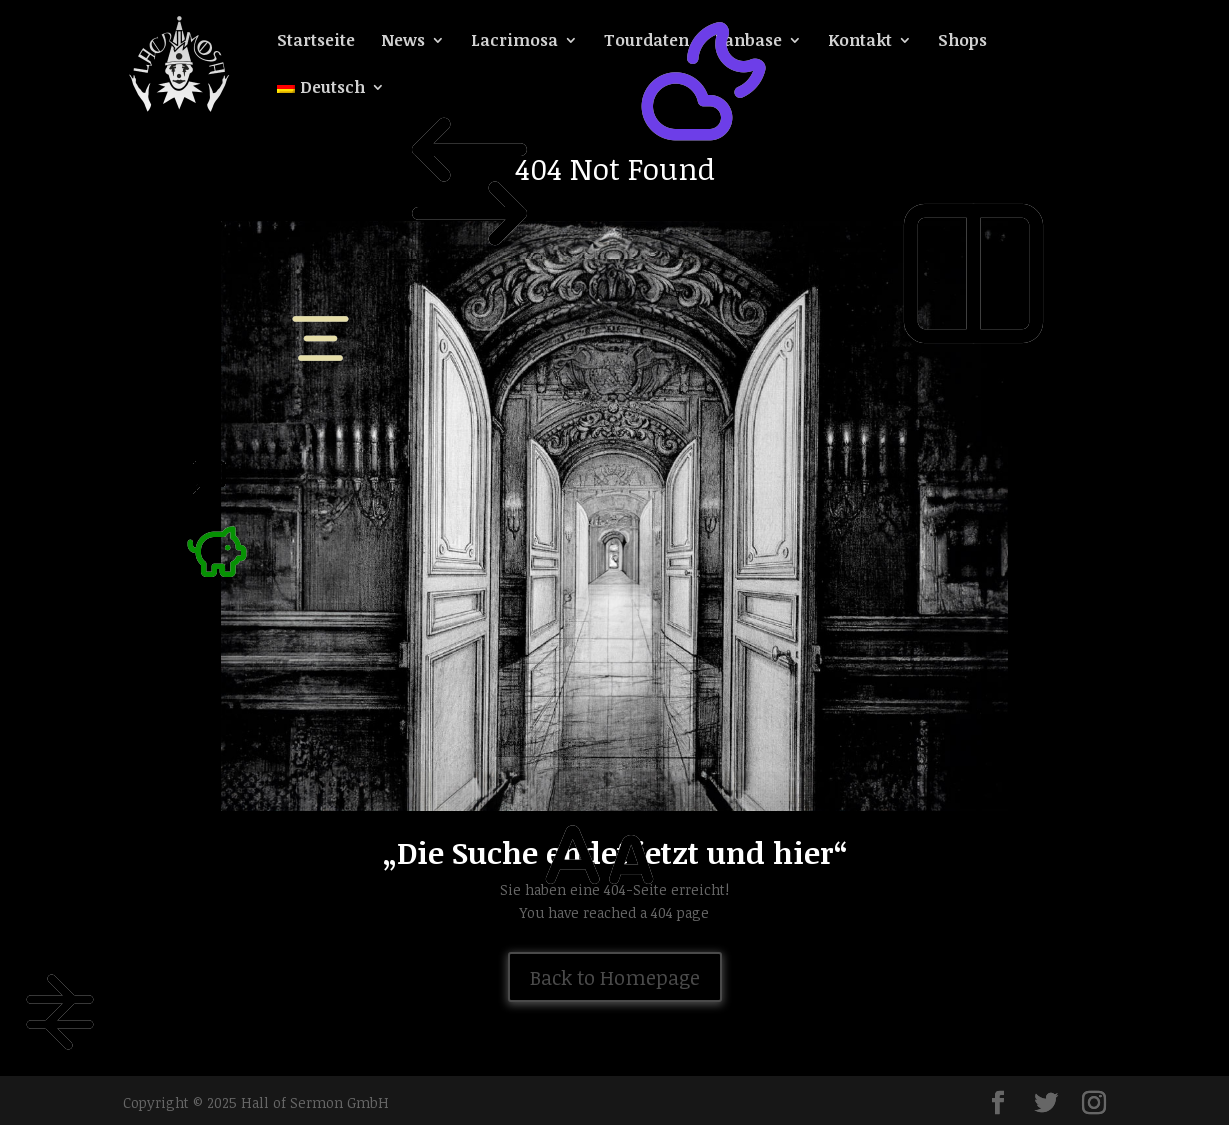  What do you see at coordinates (599, 859) in the screenshot?
I see `adjust text size settings` at bounding box center [599, 859].